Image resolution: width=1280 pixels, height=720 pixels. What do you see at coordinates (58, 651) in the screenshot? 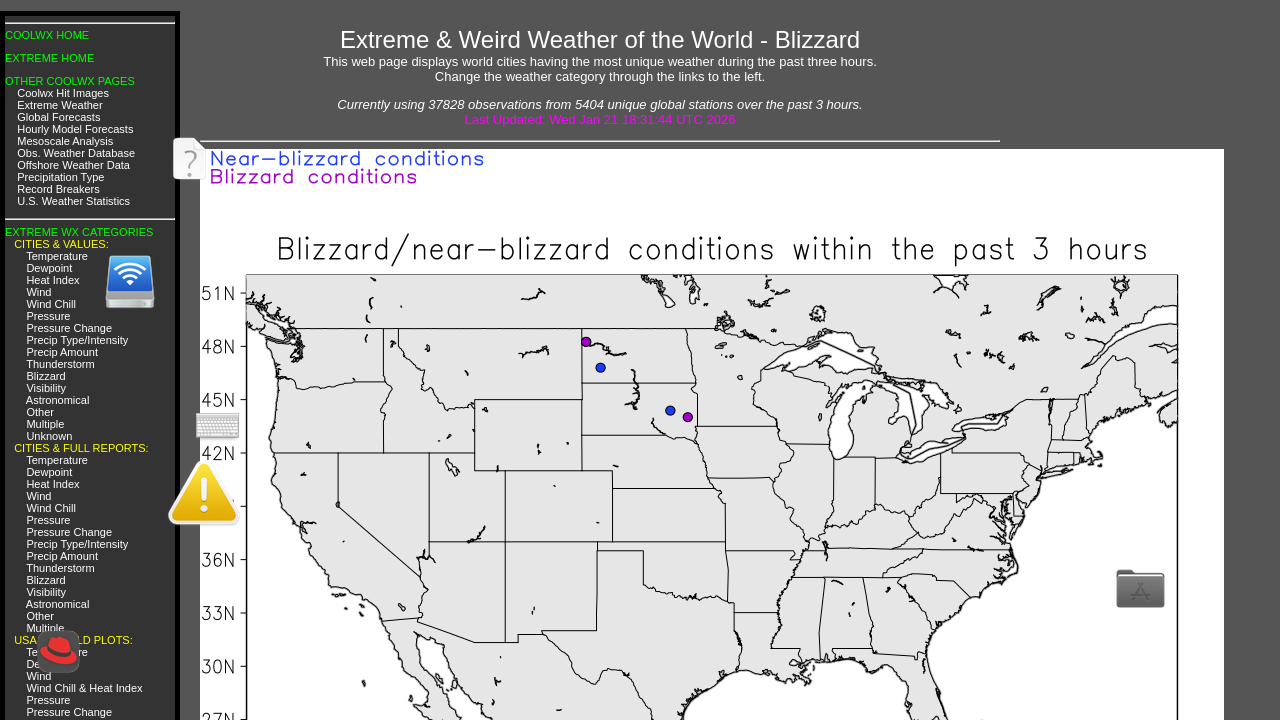
I see `open Red Hat Enterprise Linux application` at bounding box center [58, 651].